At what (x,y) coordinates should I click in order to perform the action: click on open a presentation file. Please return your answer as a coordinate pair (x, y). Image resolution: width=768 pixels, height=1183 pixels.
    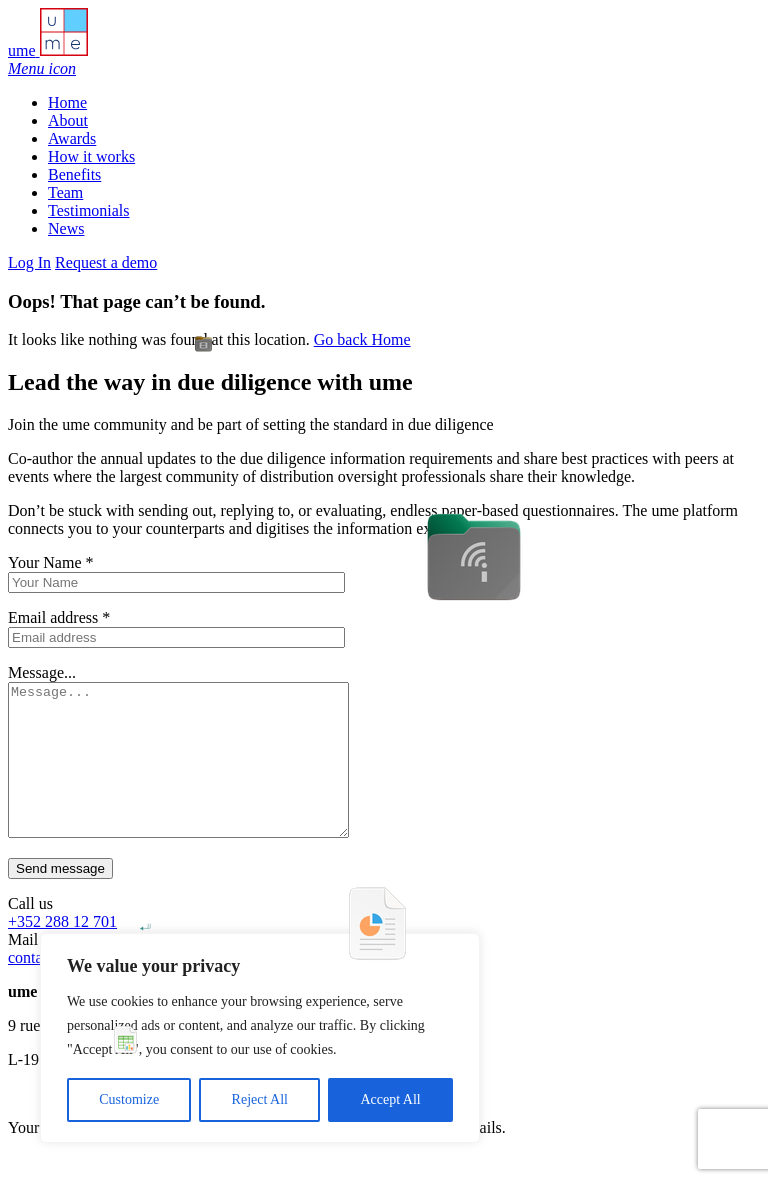
    Looking at the image, I should click on (377, 923).